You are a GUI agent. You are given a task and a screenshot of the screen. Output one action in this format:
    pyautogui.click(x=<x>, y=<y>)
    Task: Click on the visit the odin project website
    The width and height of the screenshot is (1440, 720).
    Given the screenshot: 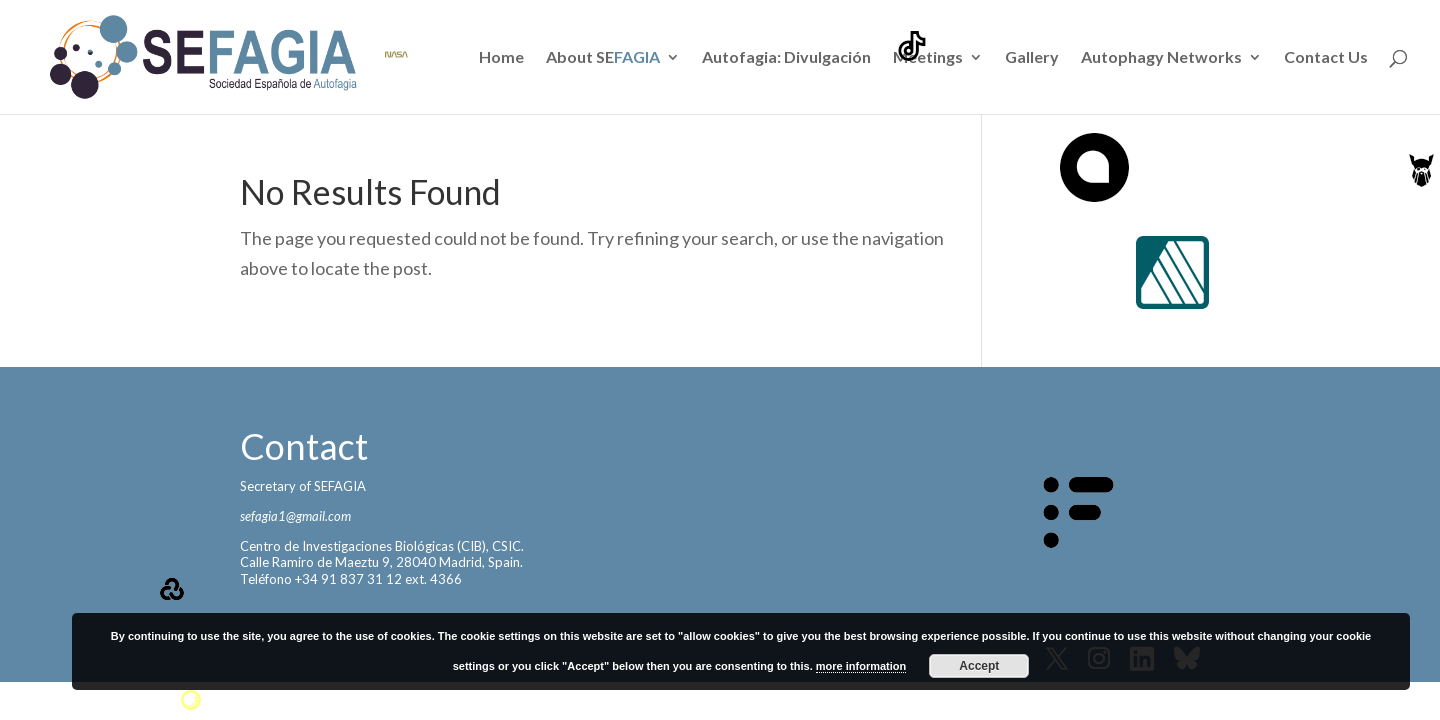 What is the action you would take?
    pyautogui.click(x=1421, y=170)
    